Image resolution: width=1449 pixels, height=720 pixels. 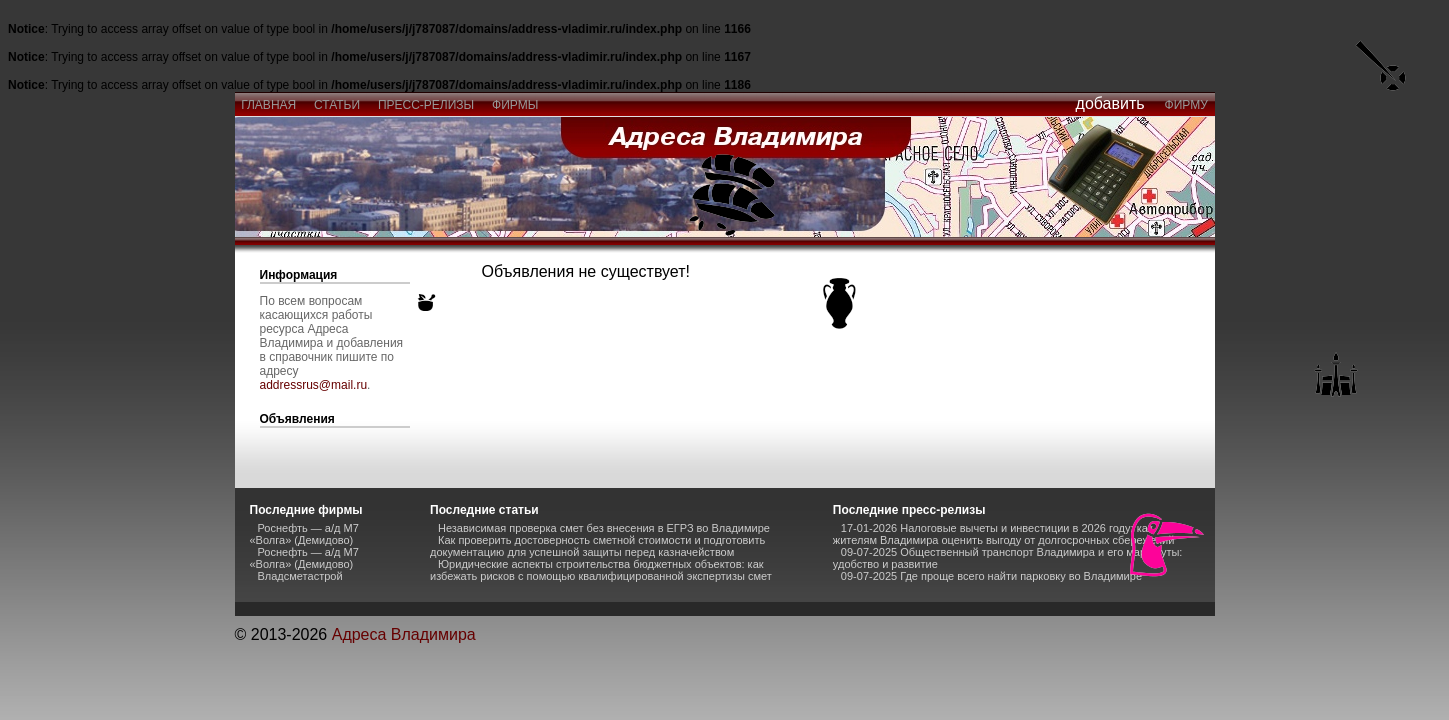 What do you see at coordinates (1336, 374) in the screenshot?
I see `access the castle or fortress location` at bounding box center [1336, 374].